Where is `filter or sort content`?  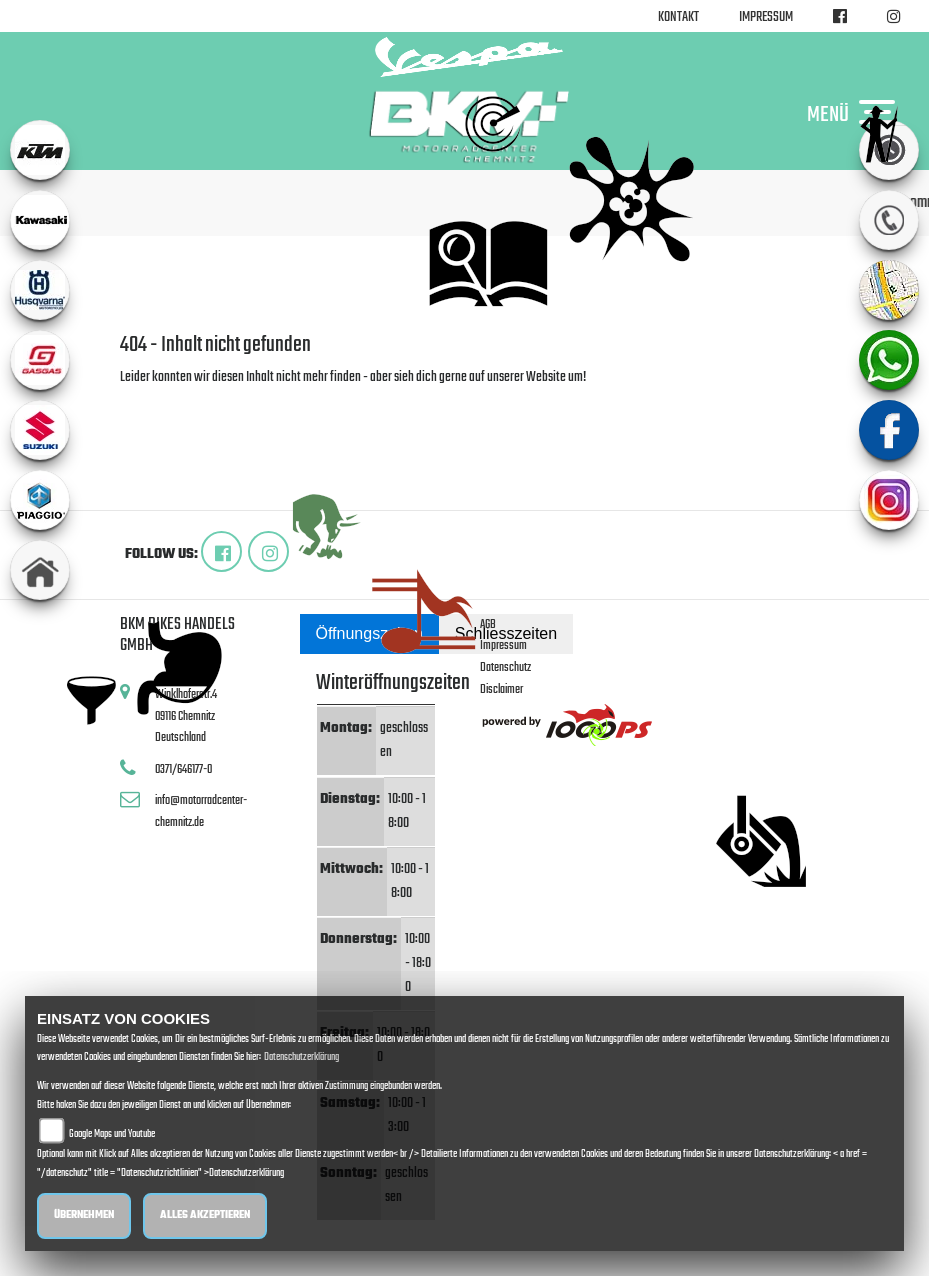
filter or sort content is located at coordinates (91, 700).